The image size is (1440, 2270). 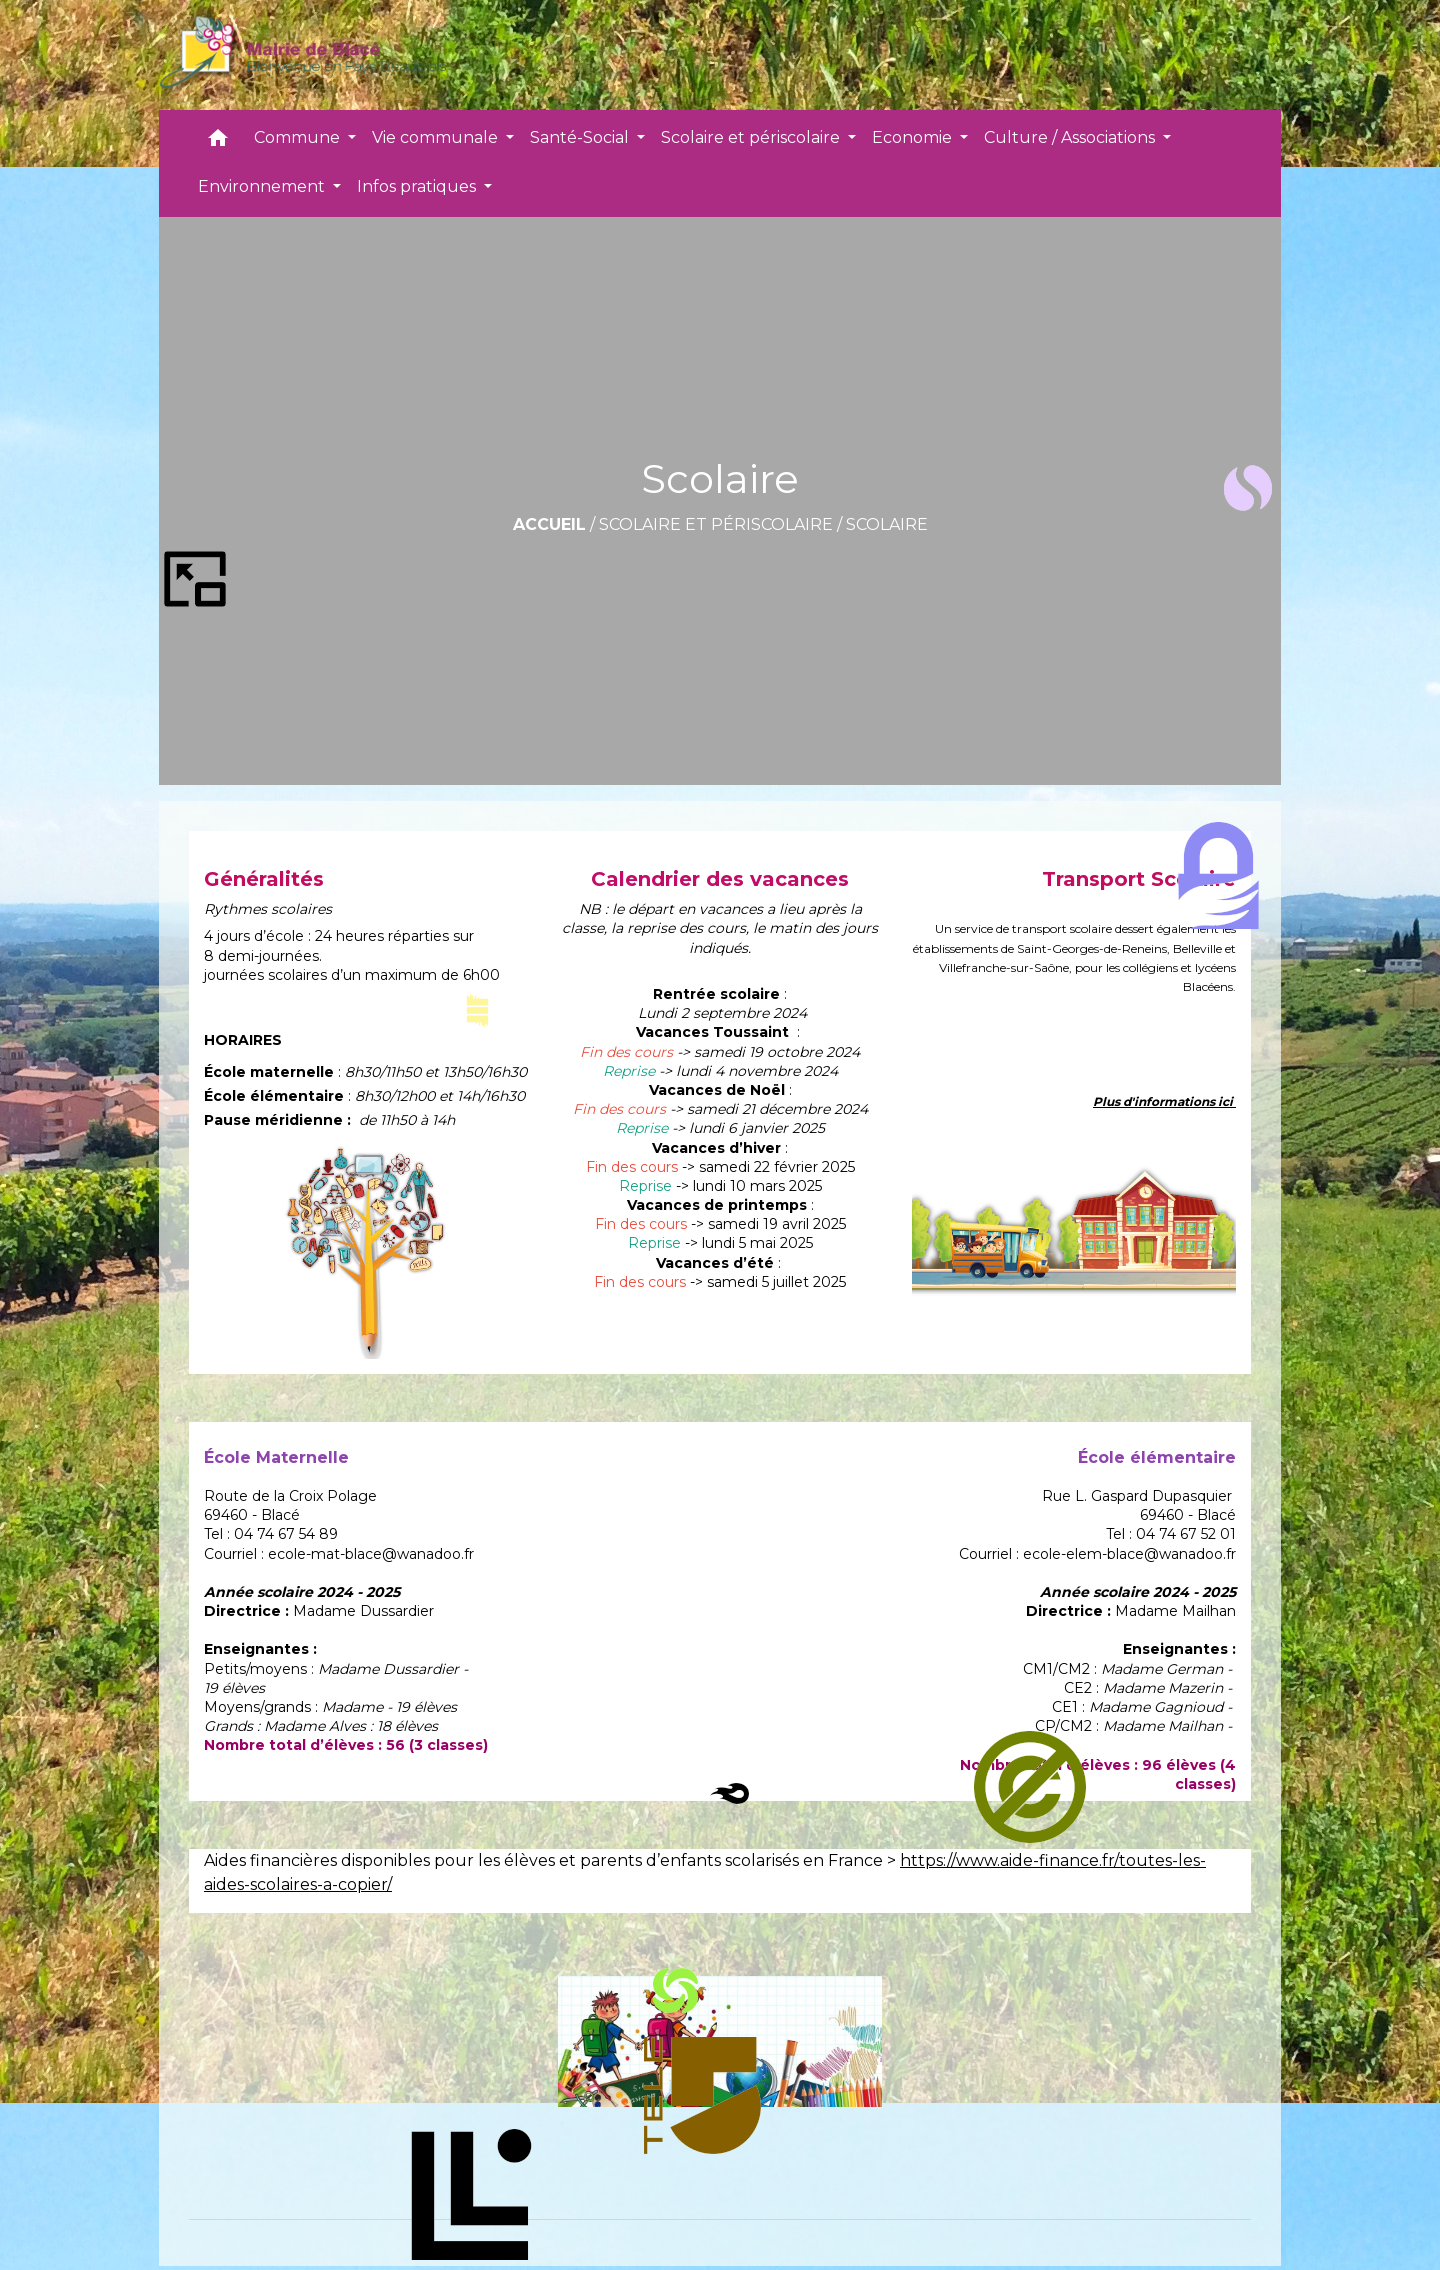 I want to click on RxDB database logo, so click(x=477, y=1010).